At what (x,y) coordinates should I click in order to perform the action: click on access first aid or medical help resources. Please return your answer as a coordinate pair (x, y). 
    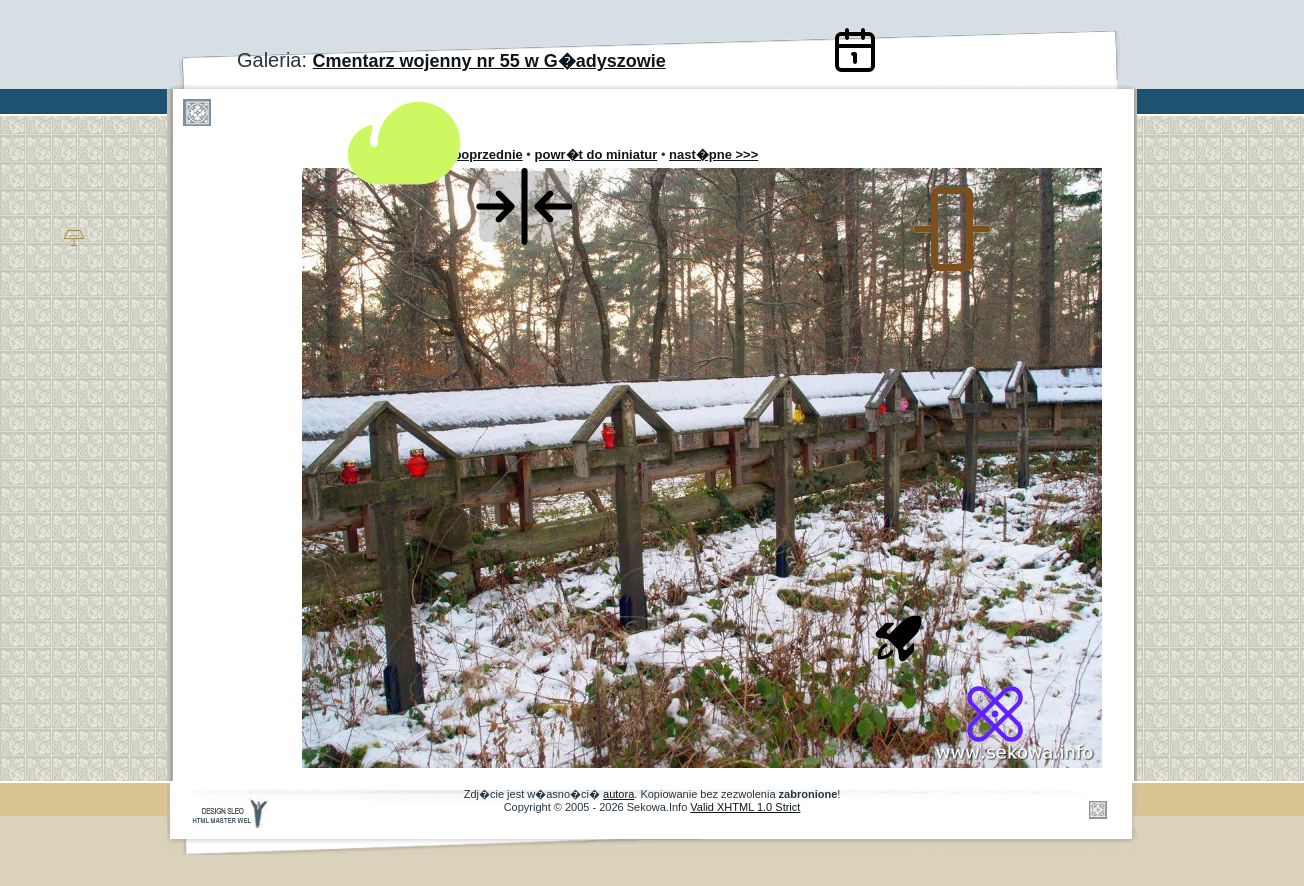
    Looking at the image, I should click on (995, 714).